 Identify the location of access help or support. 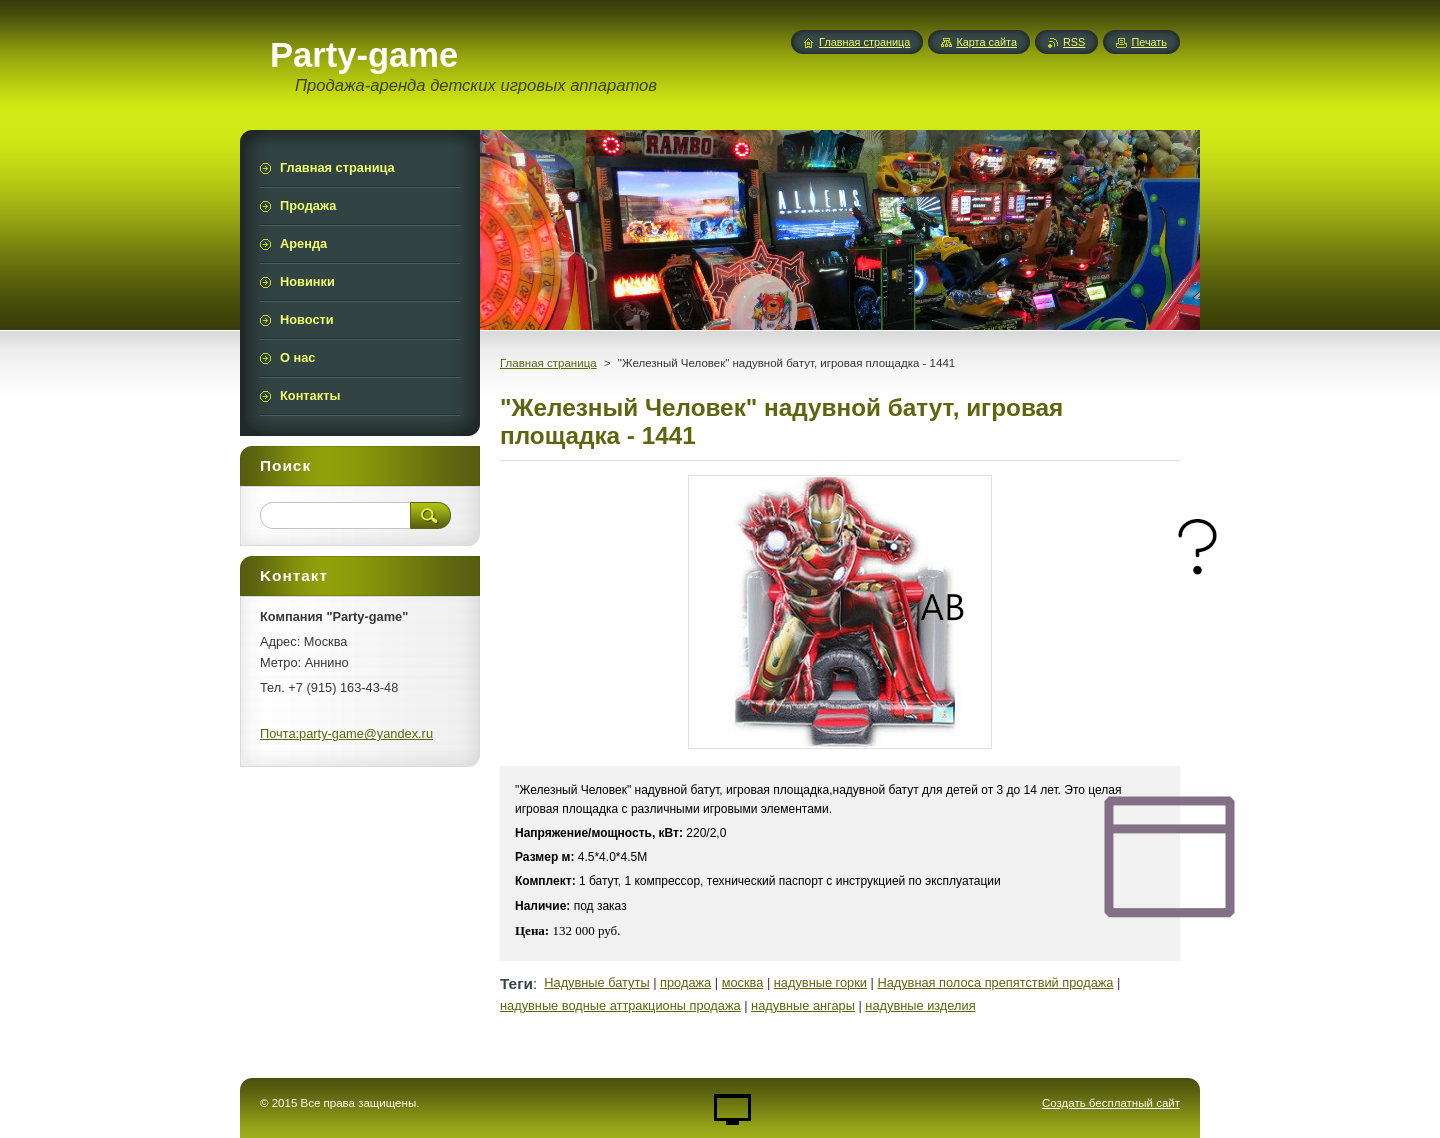
(1197, 545).